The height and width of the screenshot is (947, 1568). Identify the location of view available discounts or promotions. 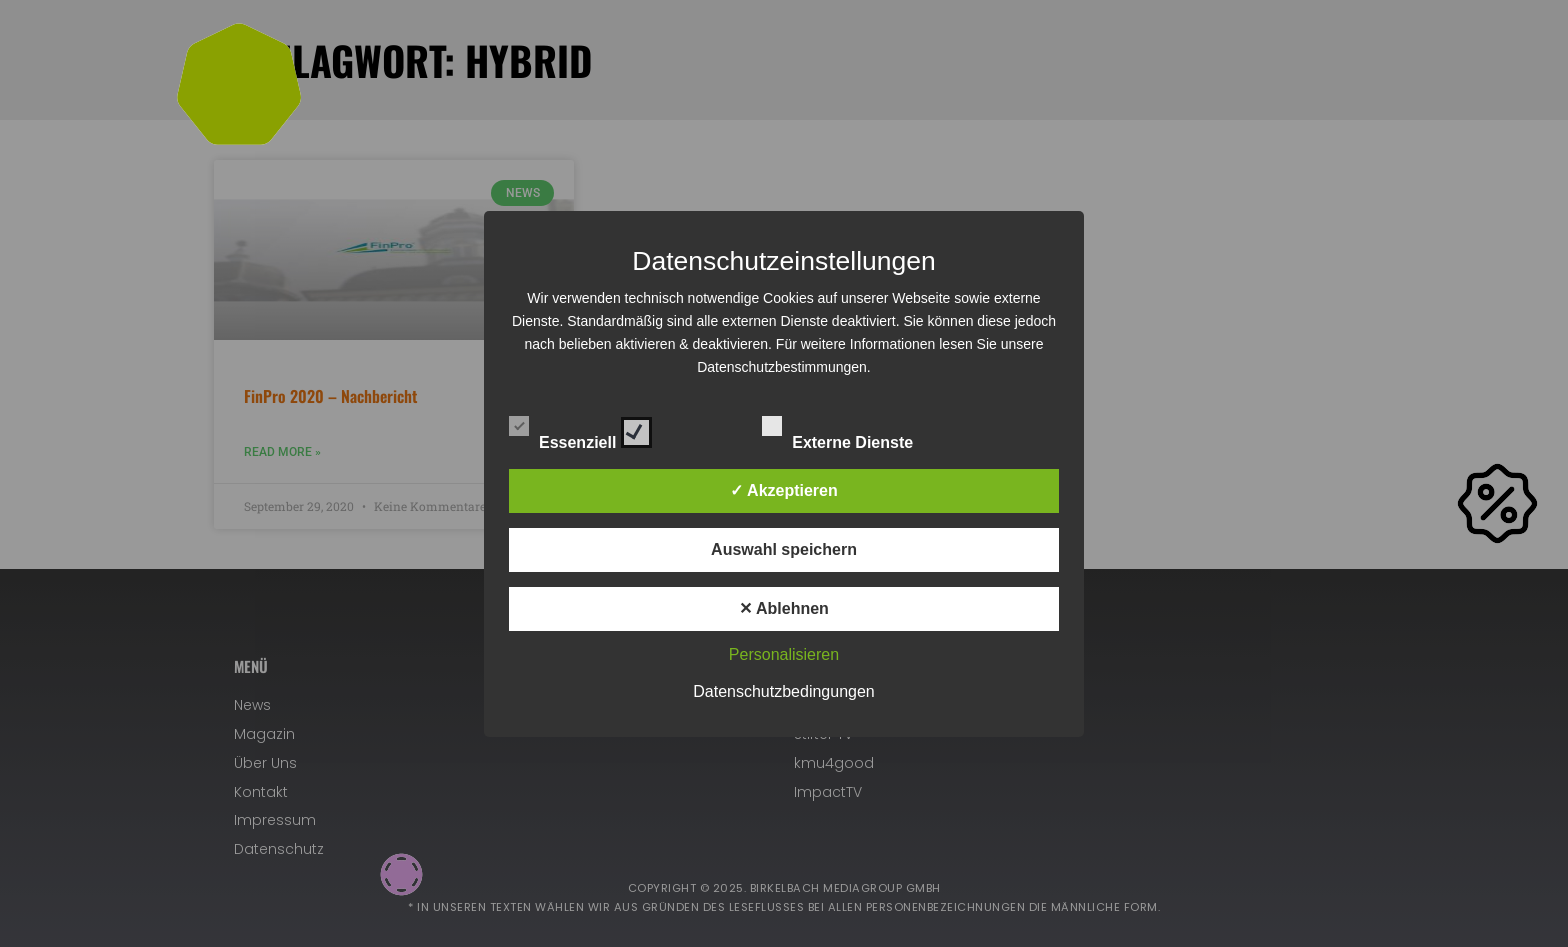
(1497, 503).